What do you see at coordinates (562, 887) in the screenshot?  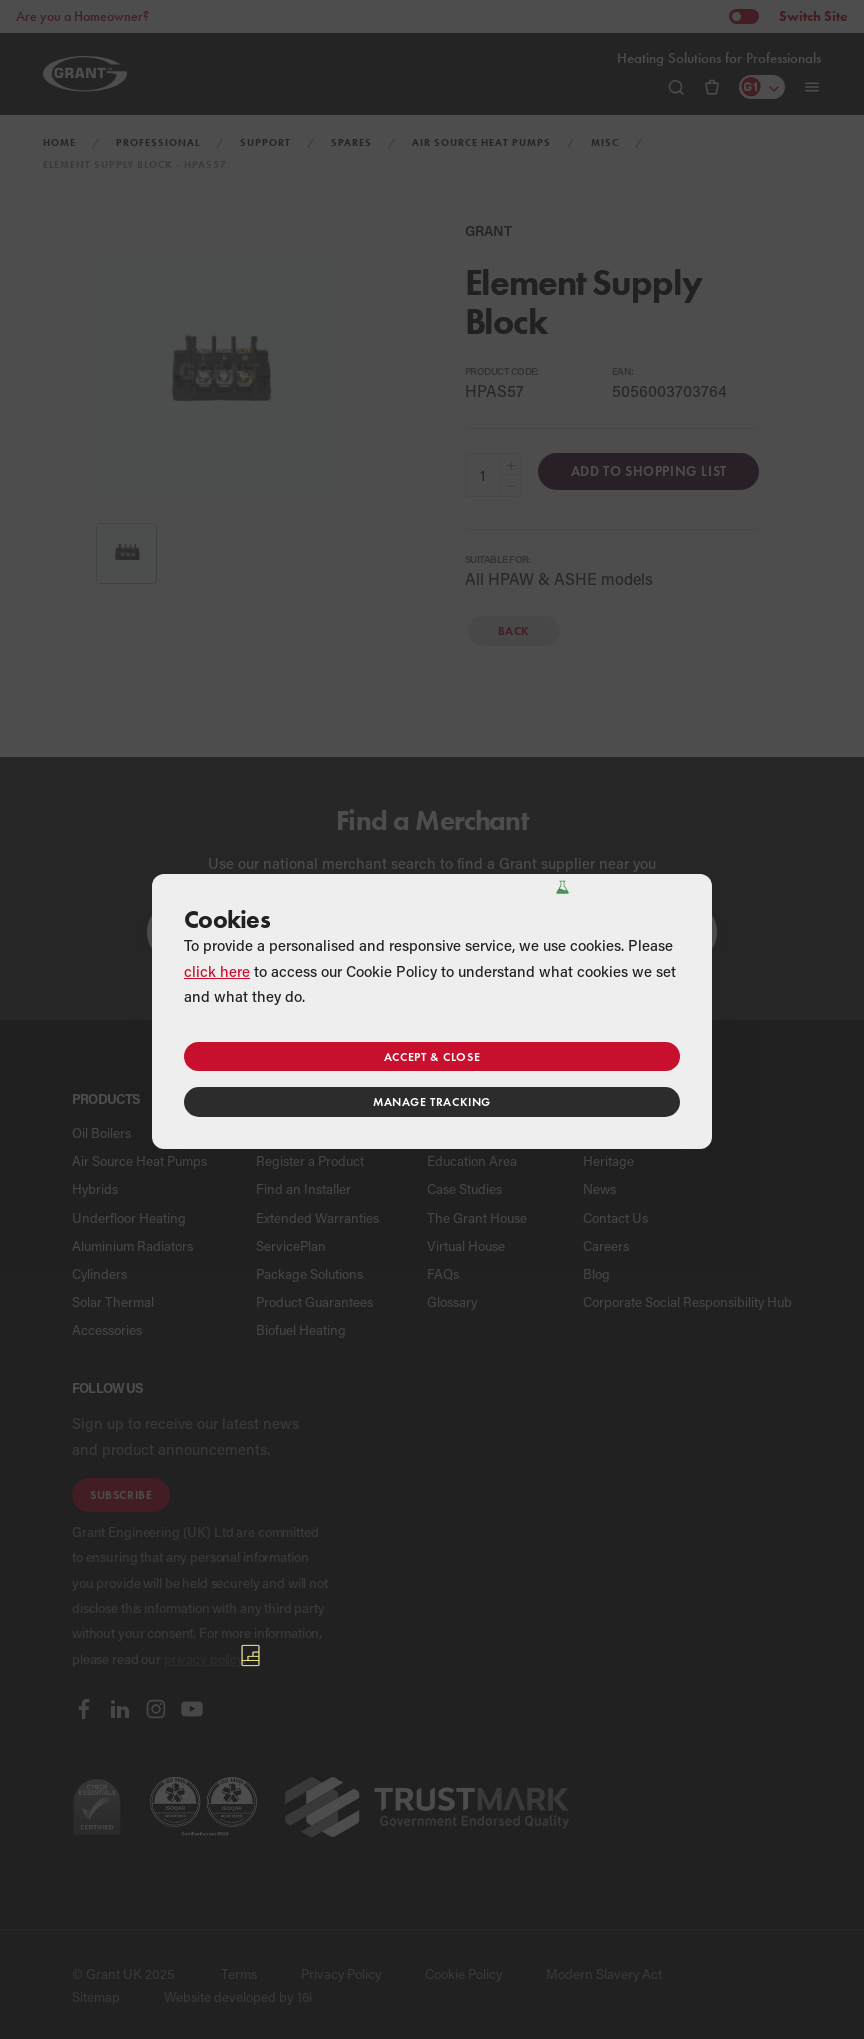 I see `access laboratory or science features` at bounding box center [562, 887].